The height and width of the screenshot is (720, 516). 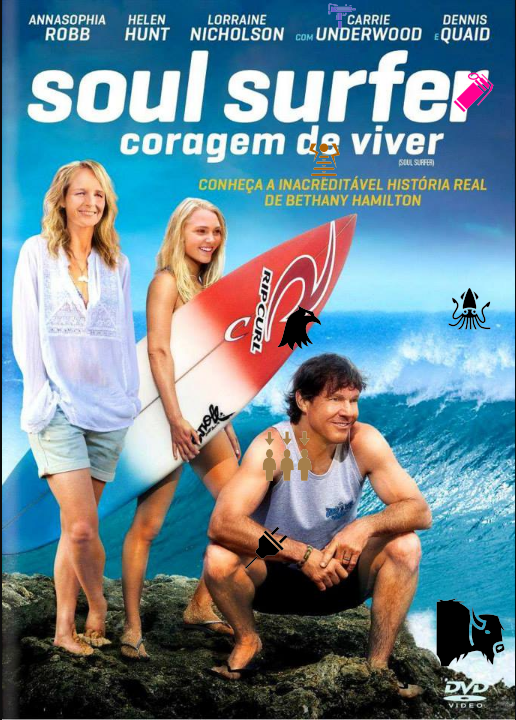 I want to click on represents a buffalo or bison in a game context, so click(x=470, y=632).